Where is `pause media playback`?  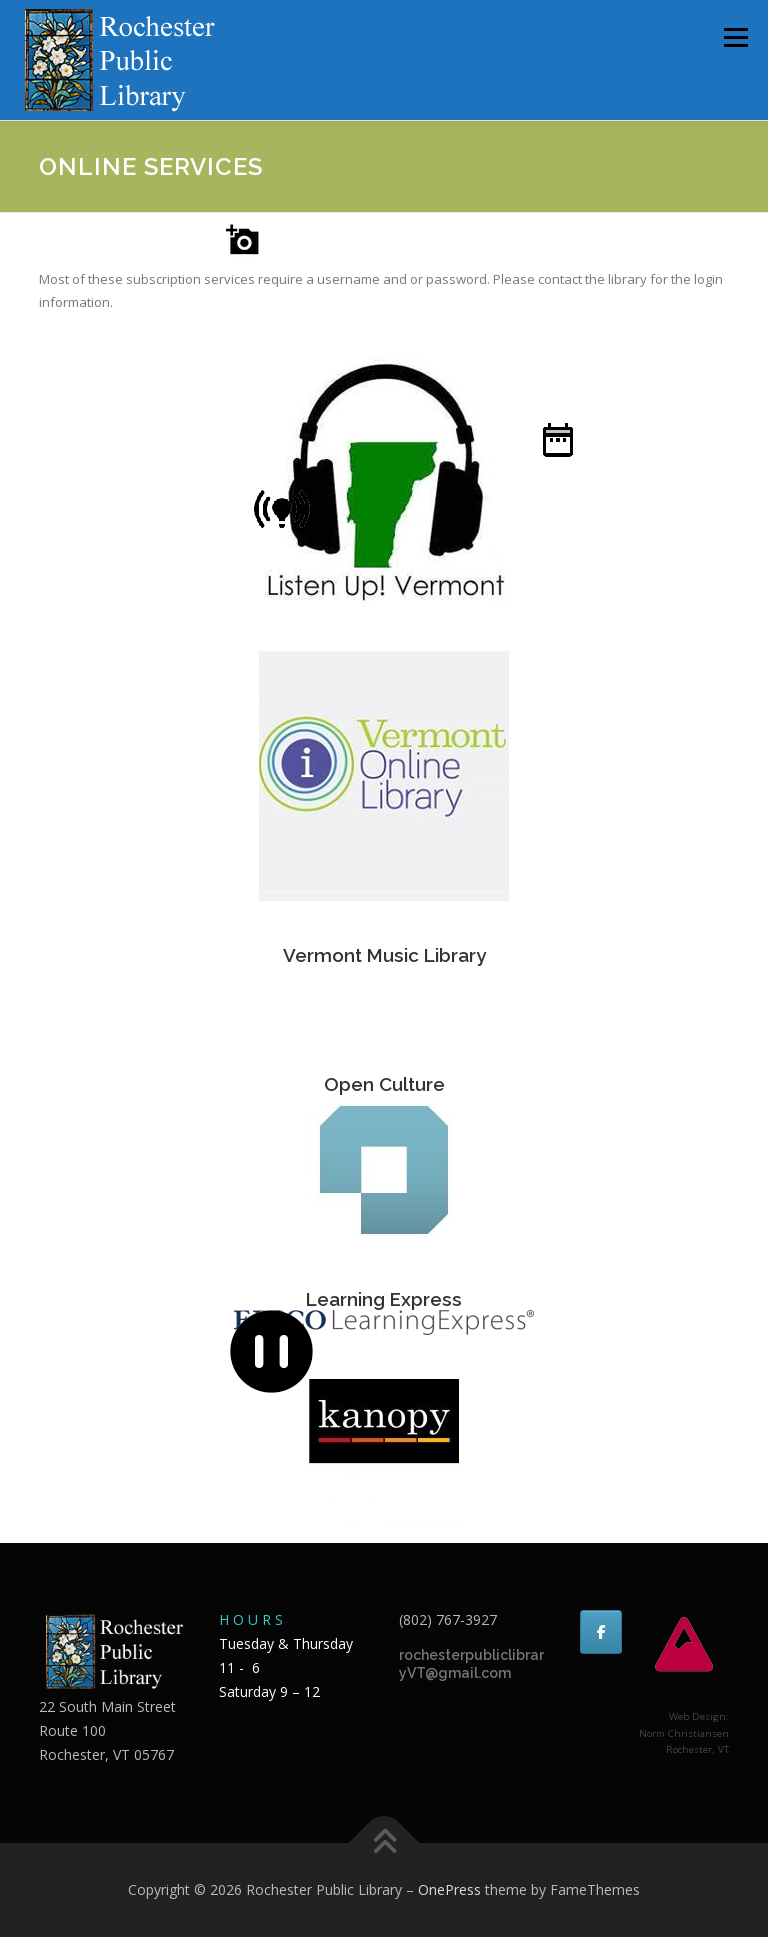 pause media playback is located at coordinates (271, 1351).